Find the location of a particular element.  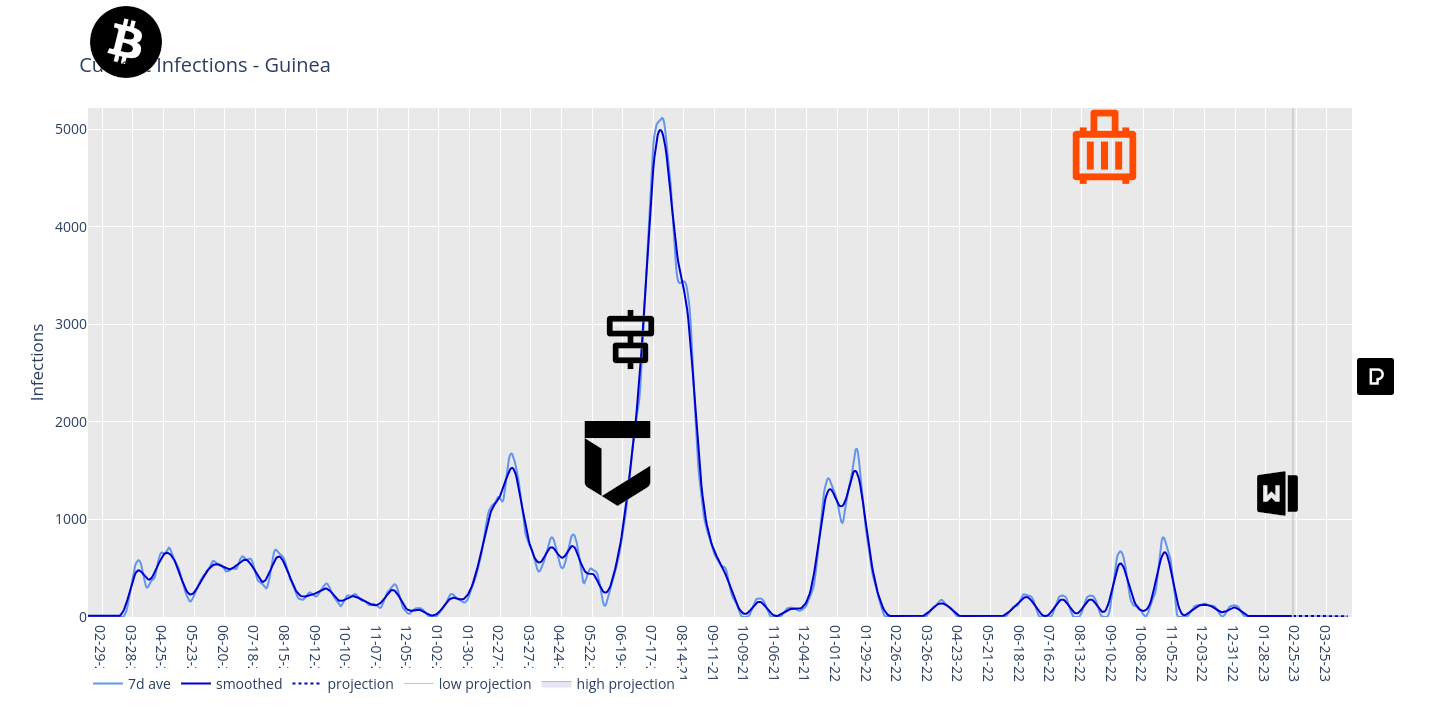

access travel or trip planning features is located at coordinates (1104, 148).